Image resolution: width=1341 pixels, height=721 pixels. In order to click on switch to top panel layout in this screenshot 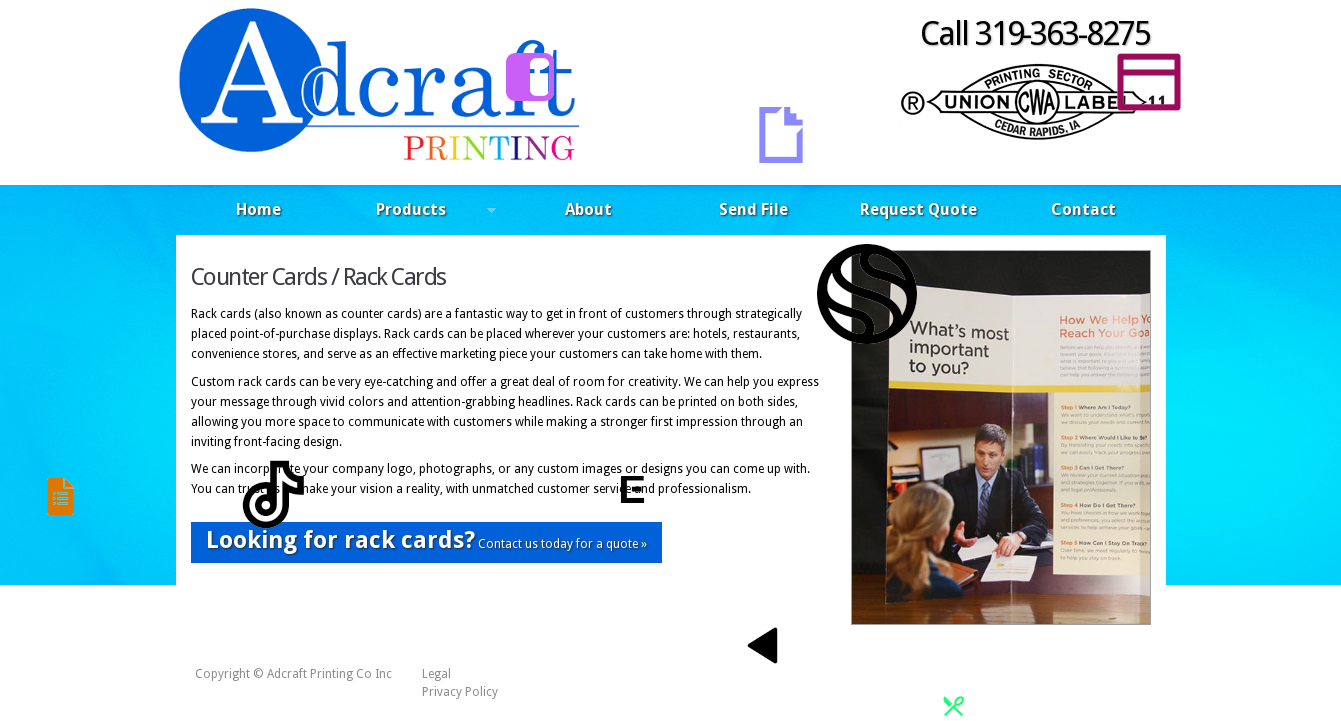, I will do `click(1149, 82)`.